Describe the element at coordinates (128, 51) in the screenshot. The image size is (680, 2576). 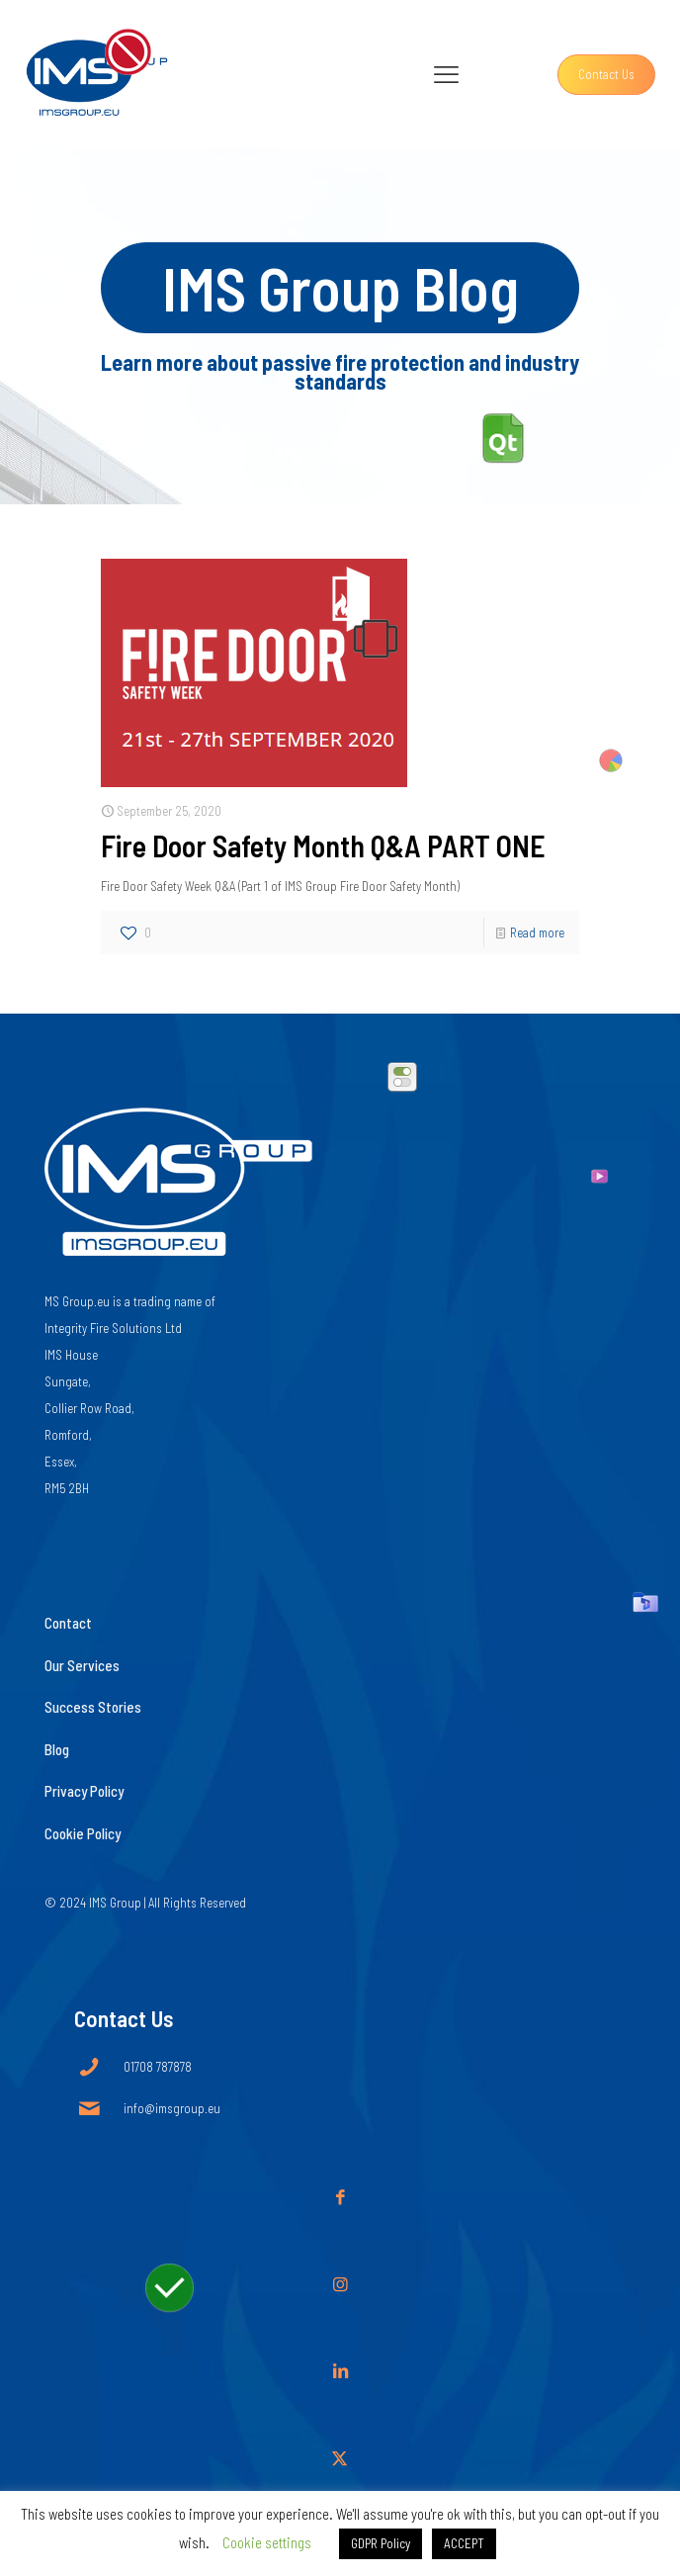
I see `delete selected item` at that location.